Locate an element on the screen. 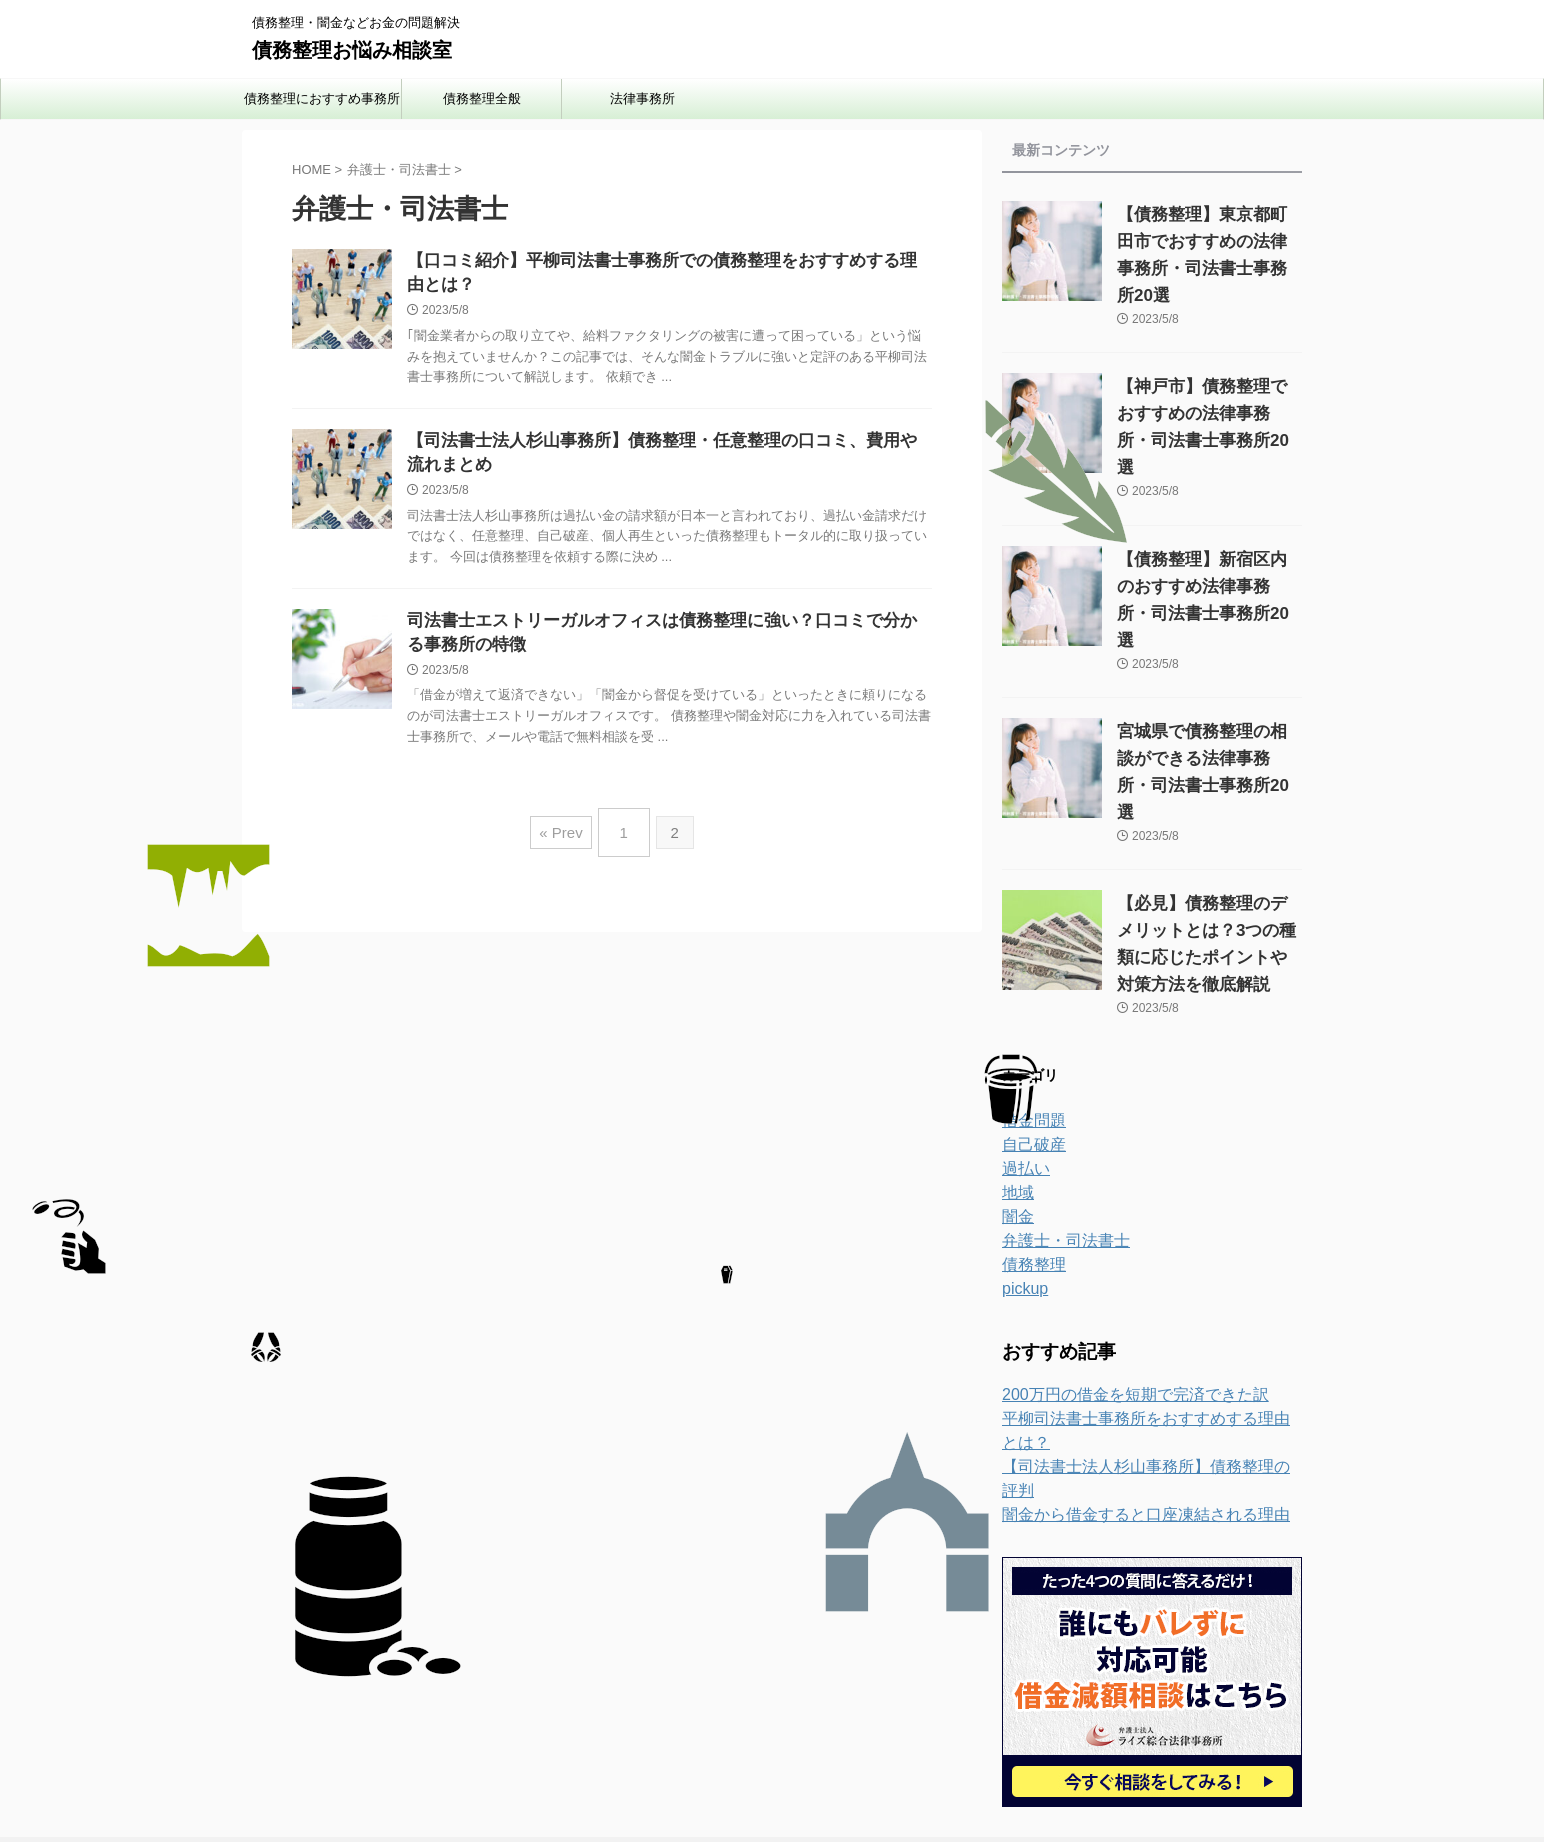  empty inventory slot or container is located at coordinates (1011, 1087).